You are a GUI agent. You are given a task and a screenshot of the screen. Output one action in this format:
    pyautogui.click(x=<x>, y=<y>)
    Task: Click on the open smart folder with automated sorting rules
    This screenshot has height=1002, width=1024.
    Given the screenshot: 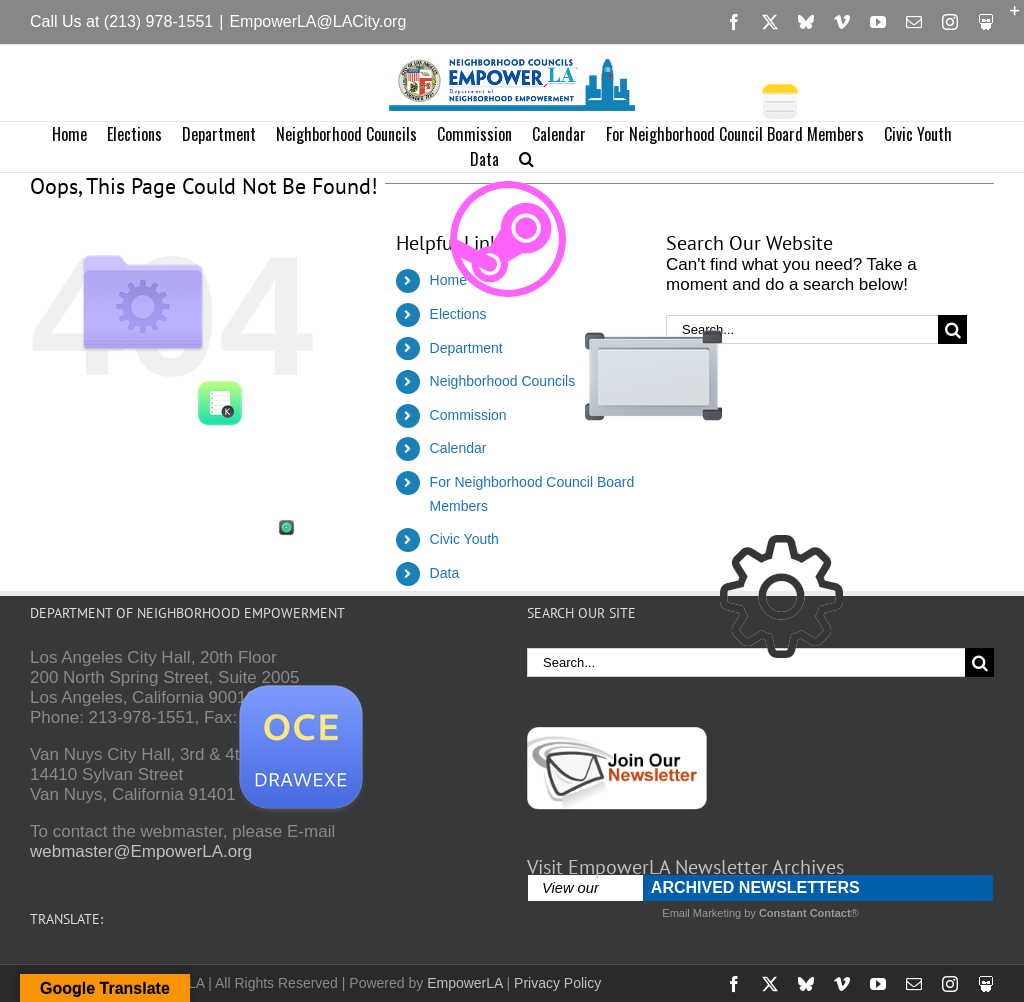 What is the action you would take?
    pyautogui.click(x=143, y=302)
    